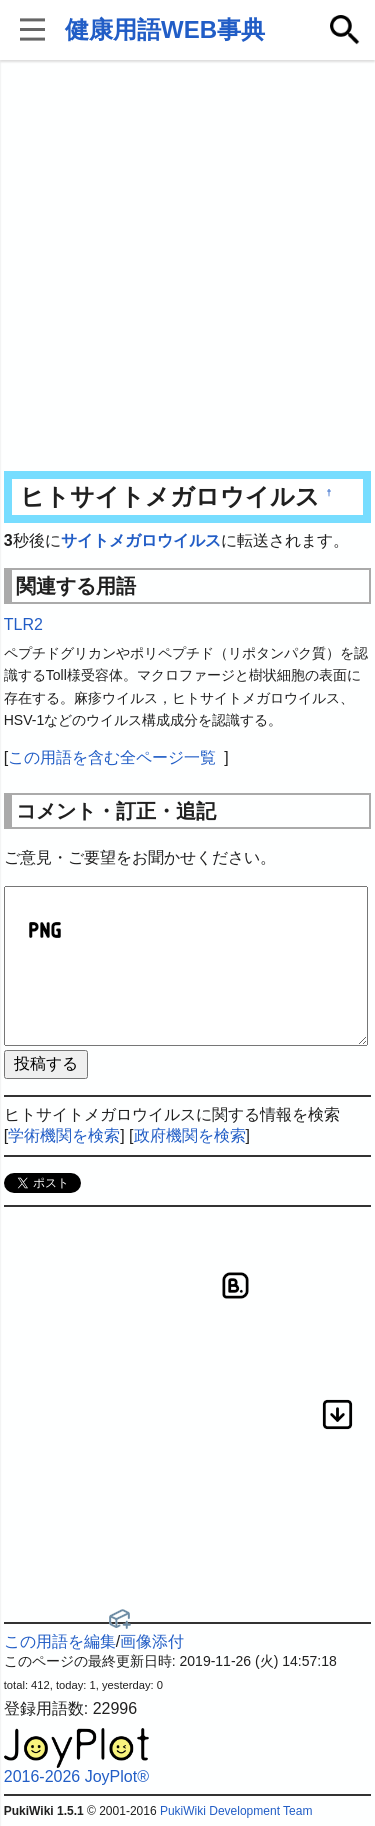  Describe the element at coordinates (45, 930) in the screenshot. I see `indicates a PNG image file type` at that location.